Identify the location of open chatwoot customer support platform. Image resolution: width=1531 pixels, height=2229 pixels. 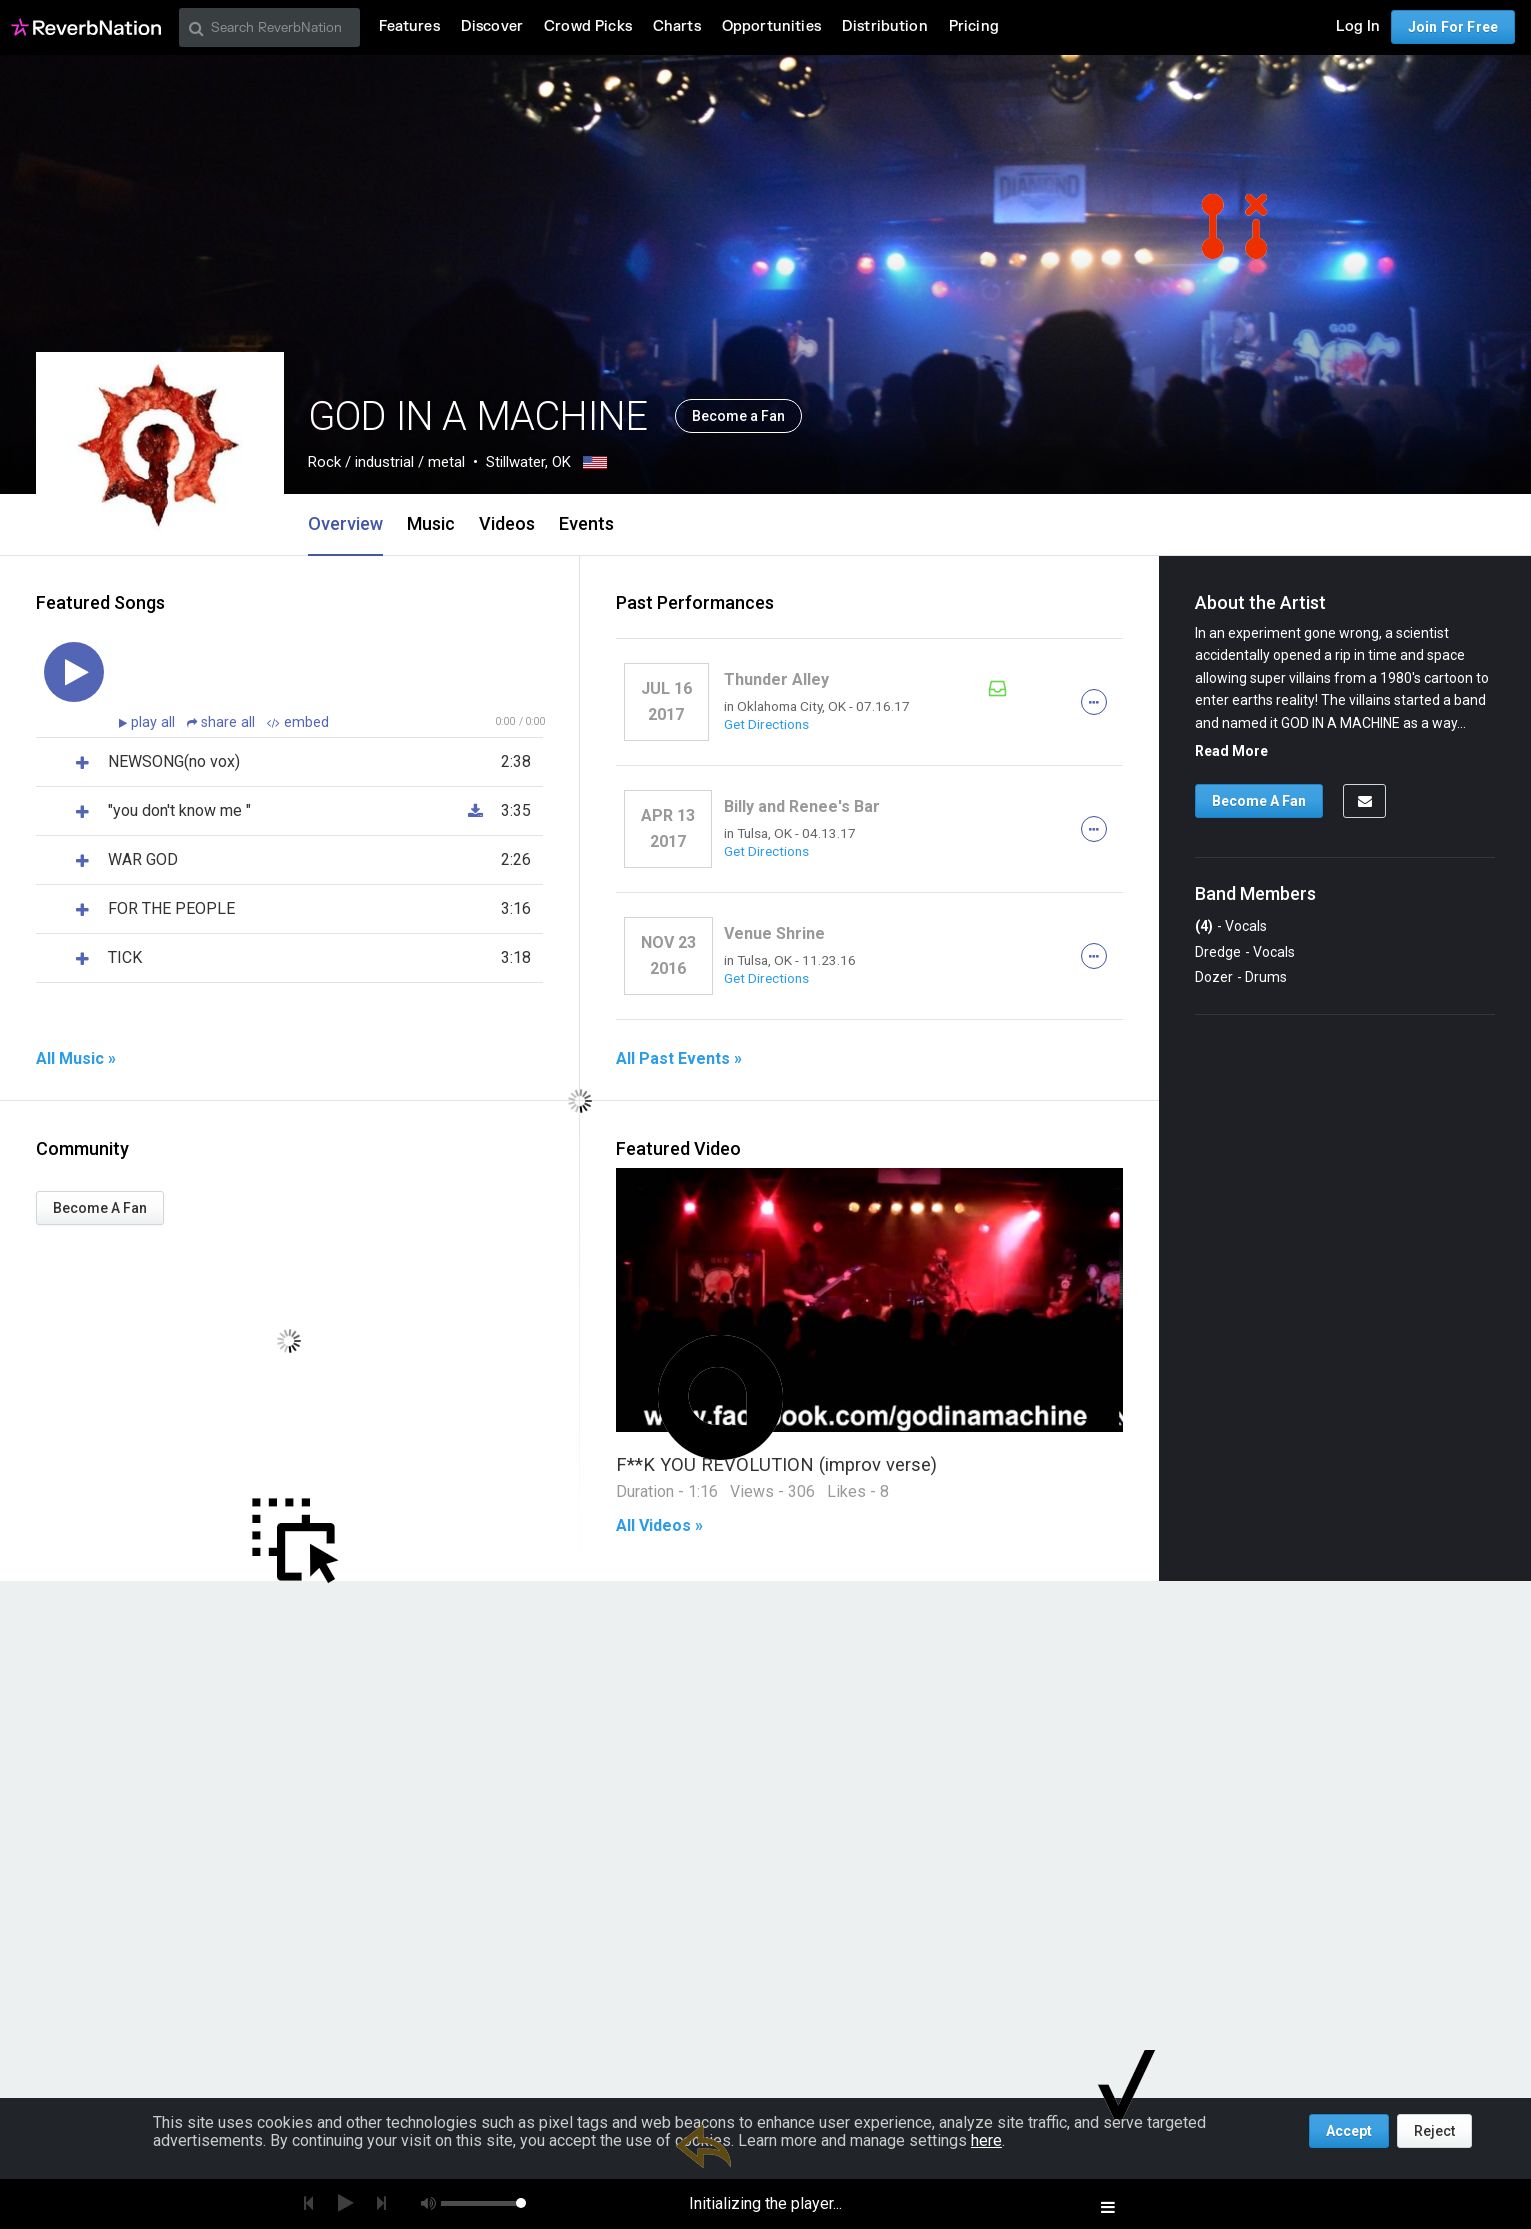
(720, 1397).